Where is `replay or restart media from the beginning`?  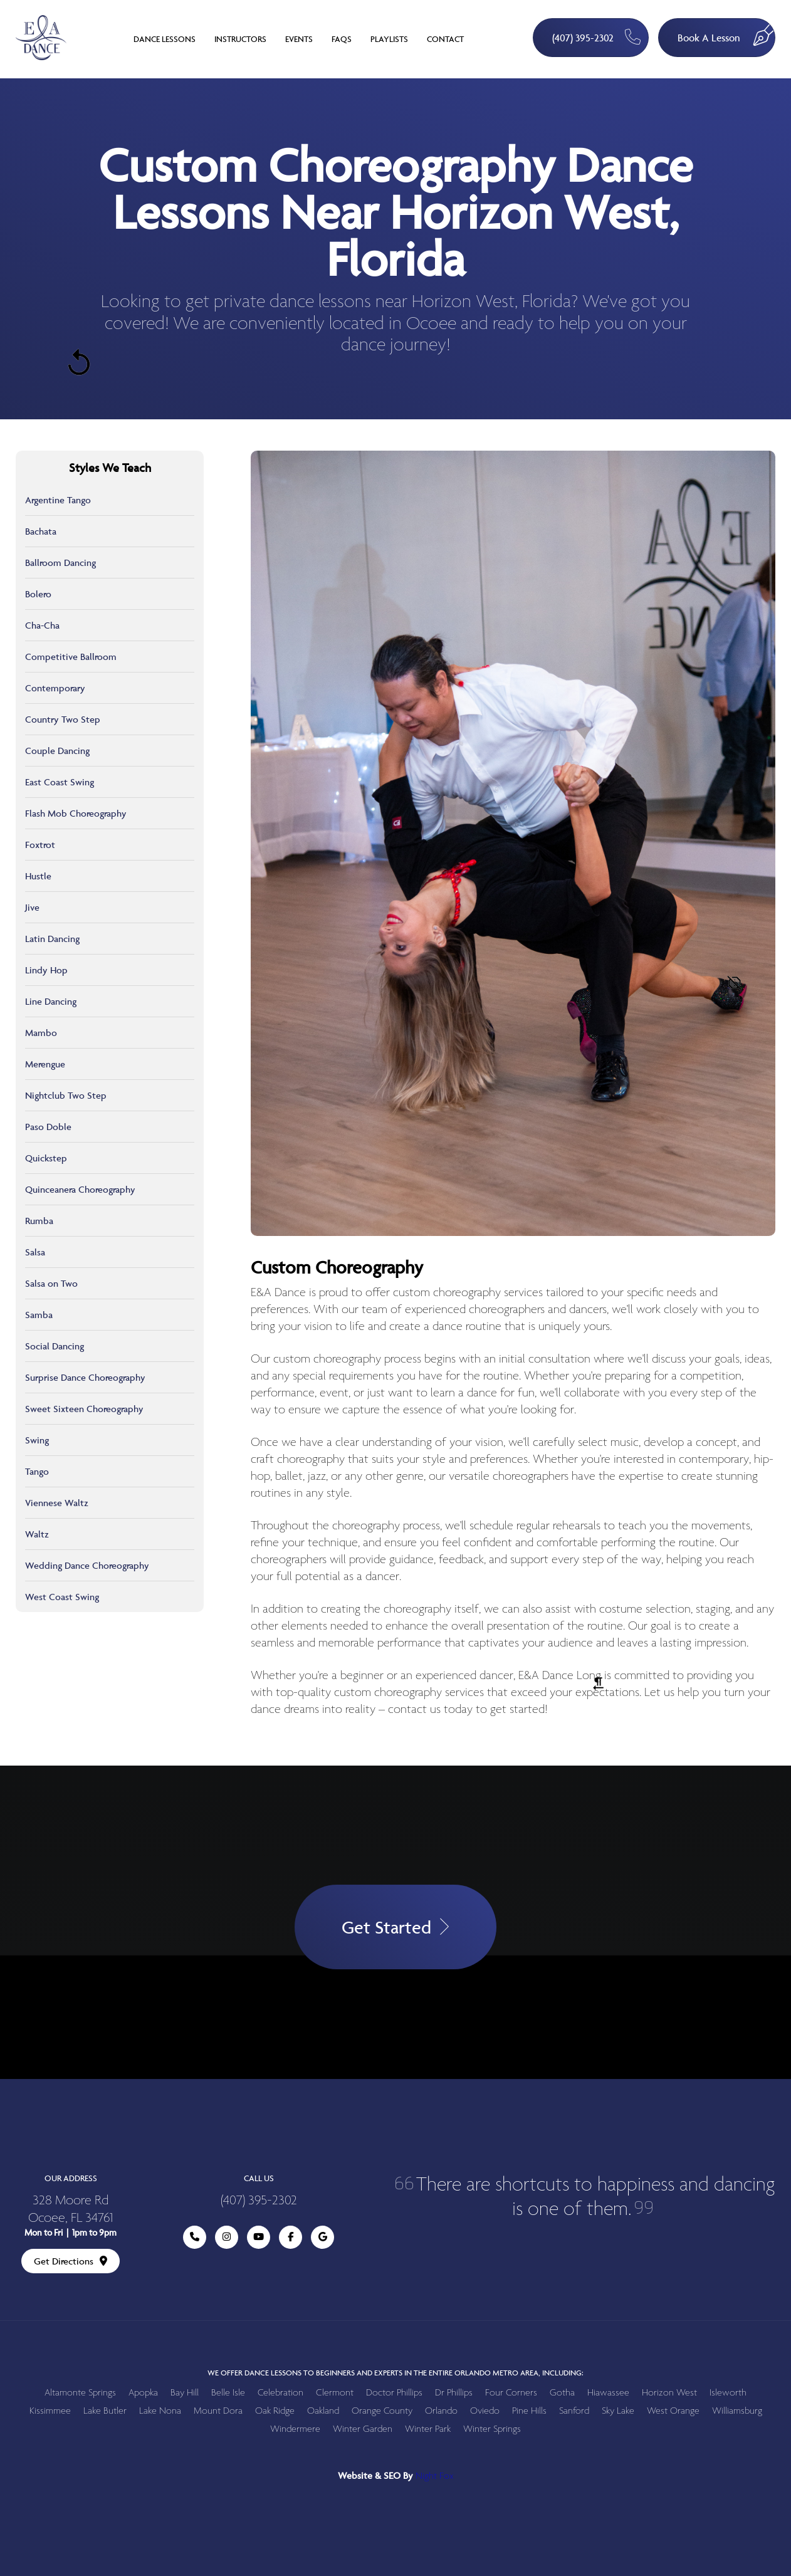
replay or restart media from the beginning is located at coordinates (79, 363).